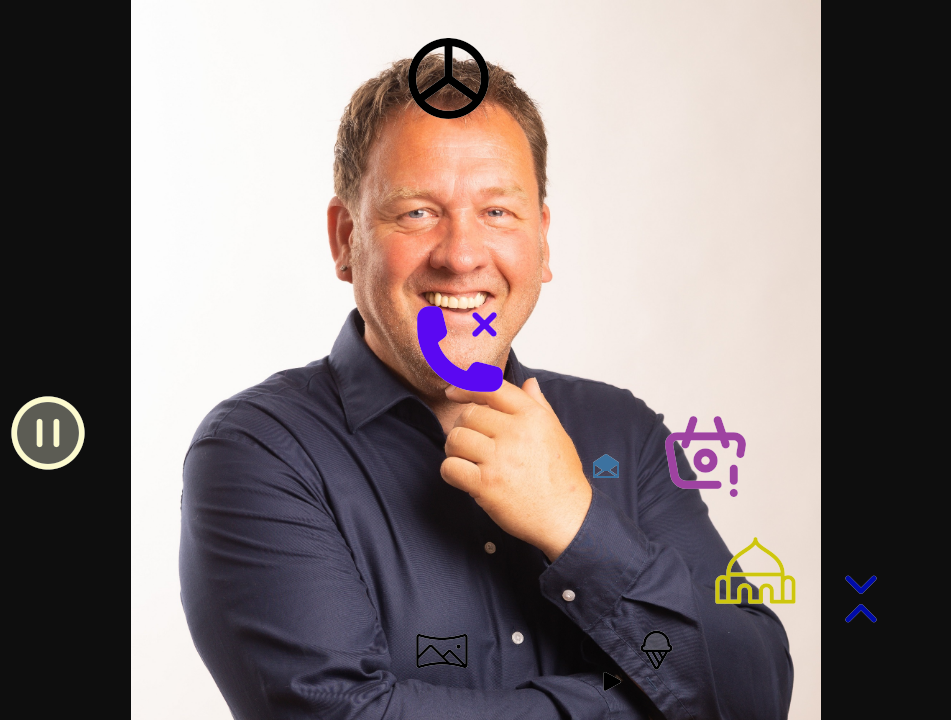  I want to click on view an opened or read email message, so click(606, 467).